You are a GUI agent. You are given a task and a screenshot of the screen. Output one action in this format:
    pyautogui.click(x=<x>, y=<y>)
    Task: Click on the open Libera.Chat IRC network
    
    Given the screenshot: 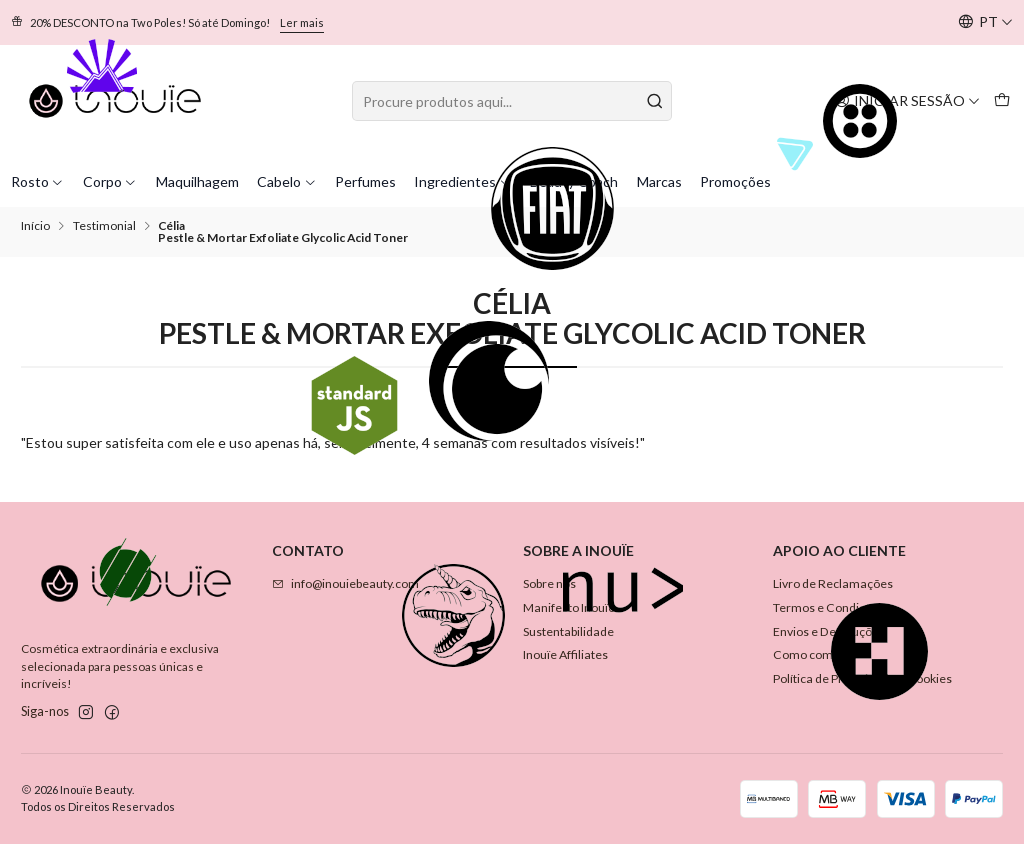 What is the action you would take?
    pyautogui.click(x=102, y=66)
    